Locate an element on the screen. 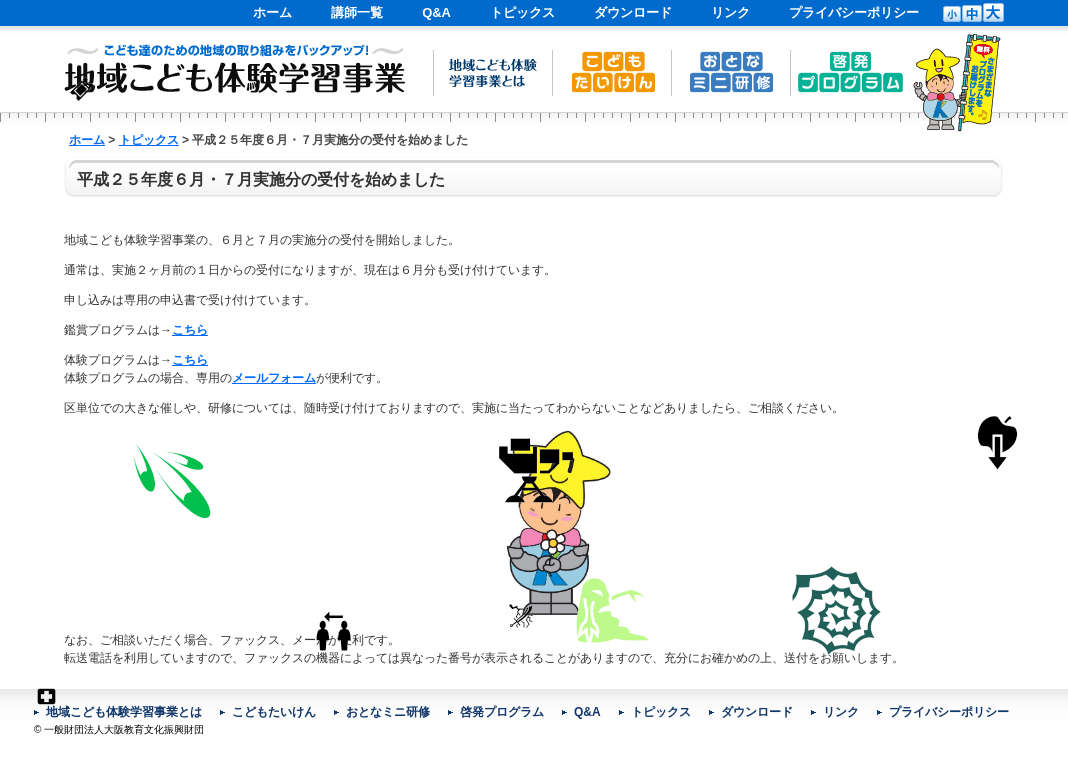 The image size is (1068, 763). view your tickets or passes is located at coordinates (82, 89).